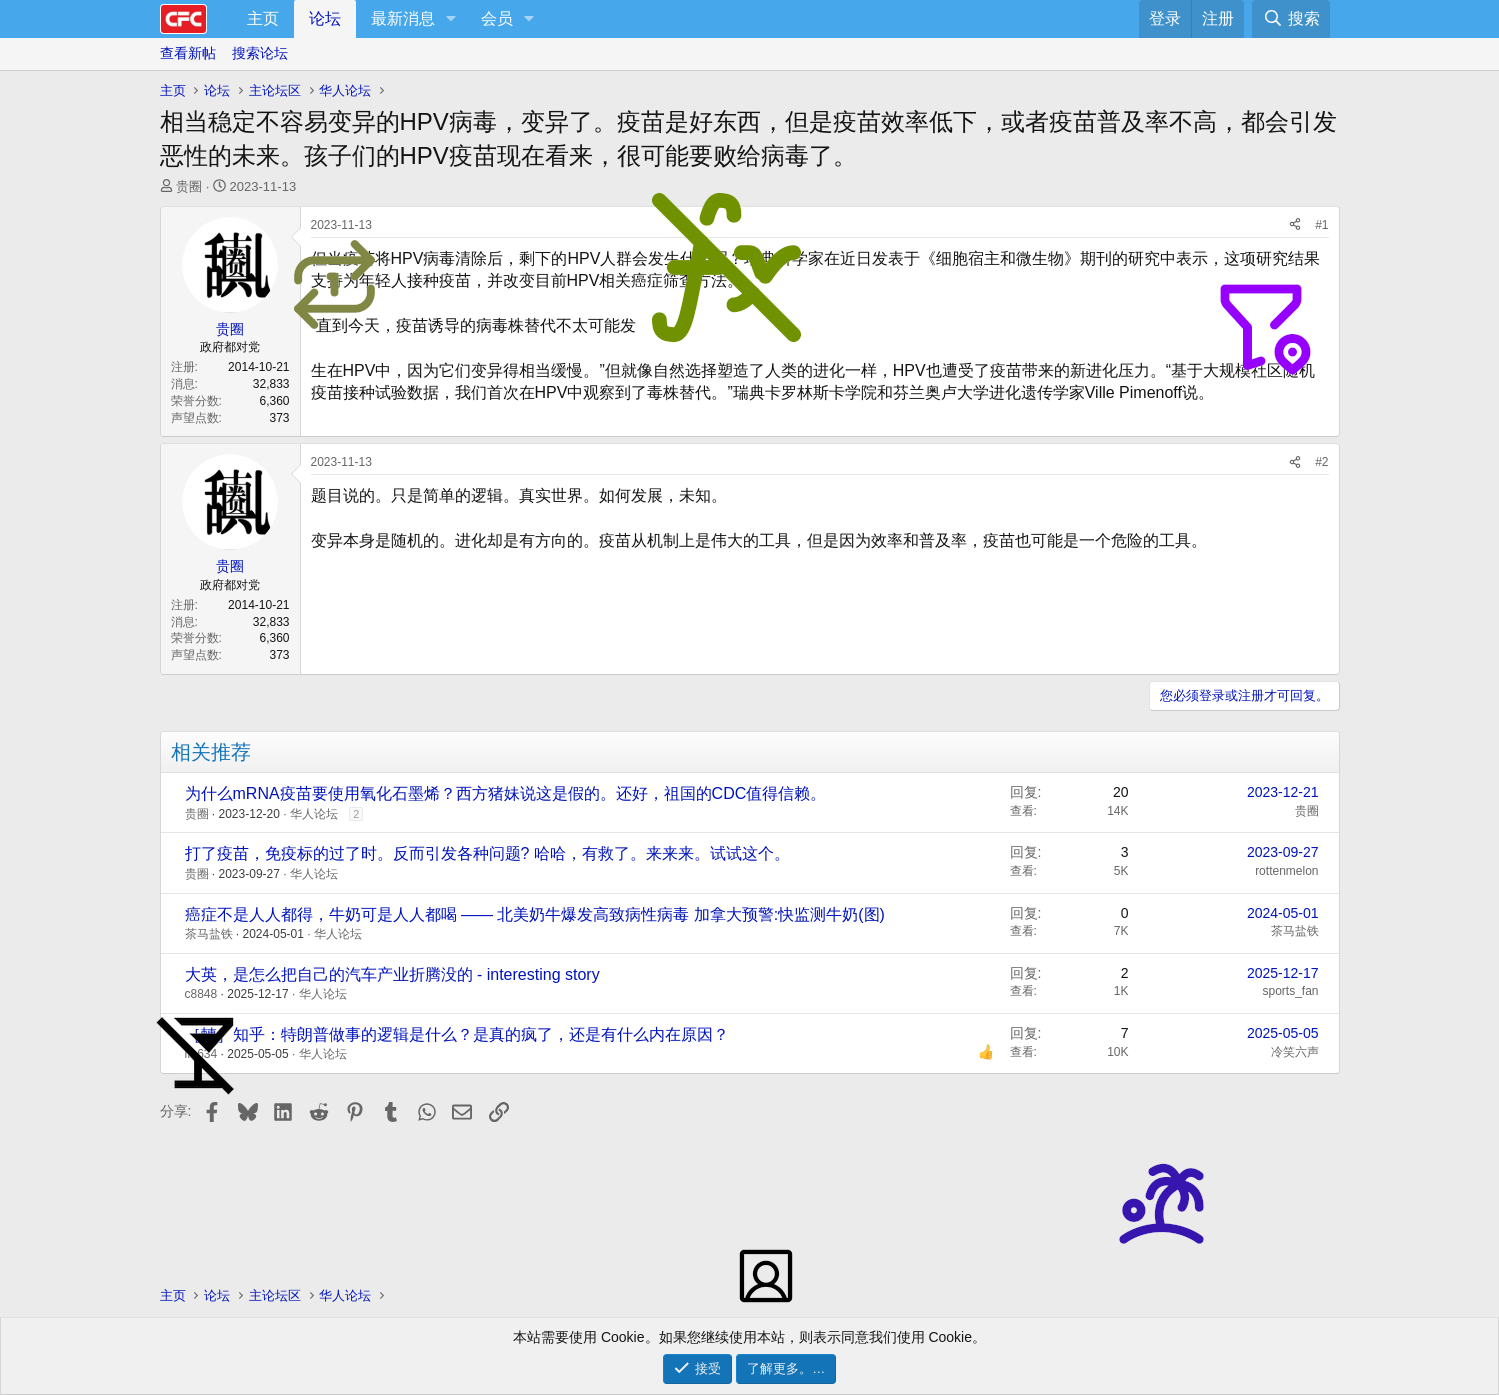 The image size is (1499, 1395). What do you see at coordinates (198, 1053) in the screenshot?
I see `indicates alcohol-free zone or no drinks allowed` at bounding box center [198, 1053].